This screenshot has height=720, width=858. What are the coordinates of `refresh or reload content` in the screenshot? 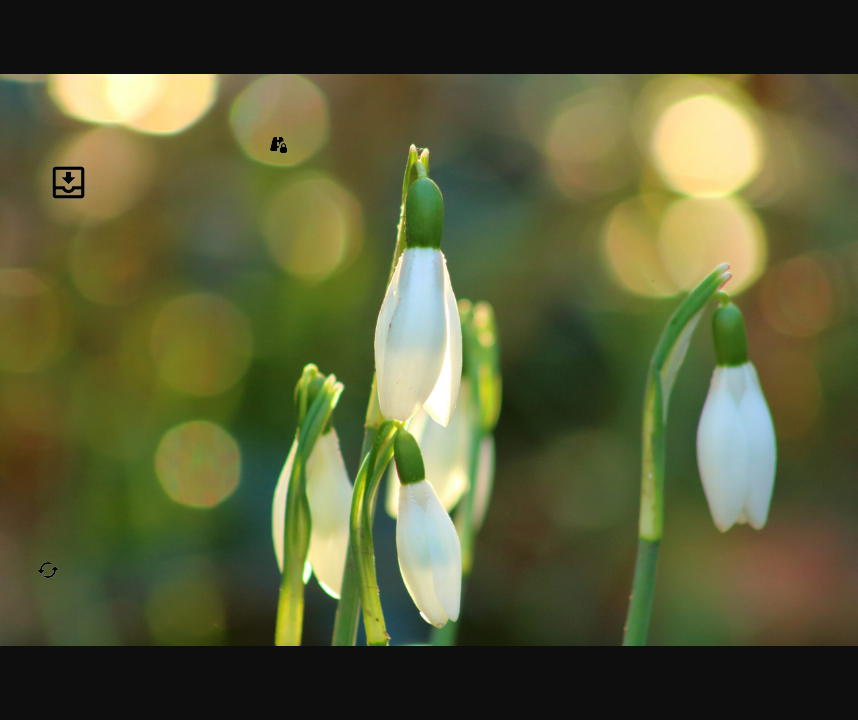 It's located at (48, 570).